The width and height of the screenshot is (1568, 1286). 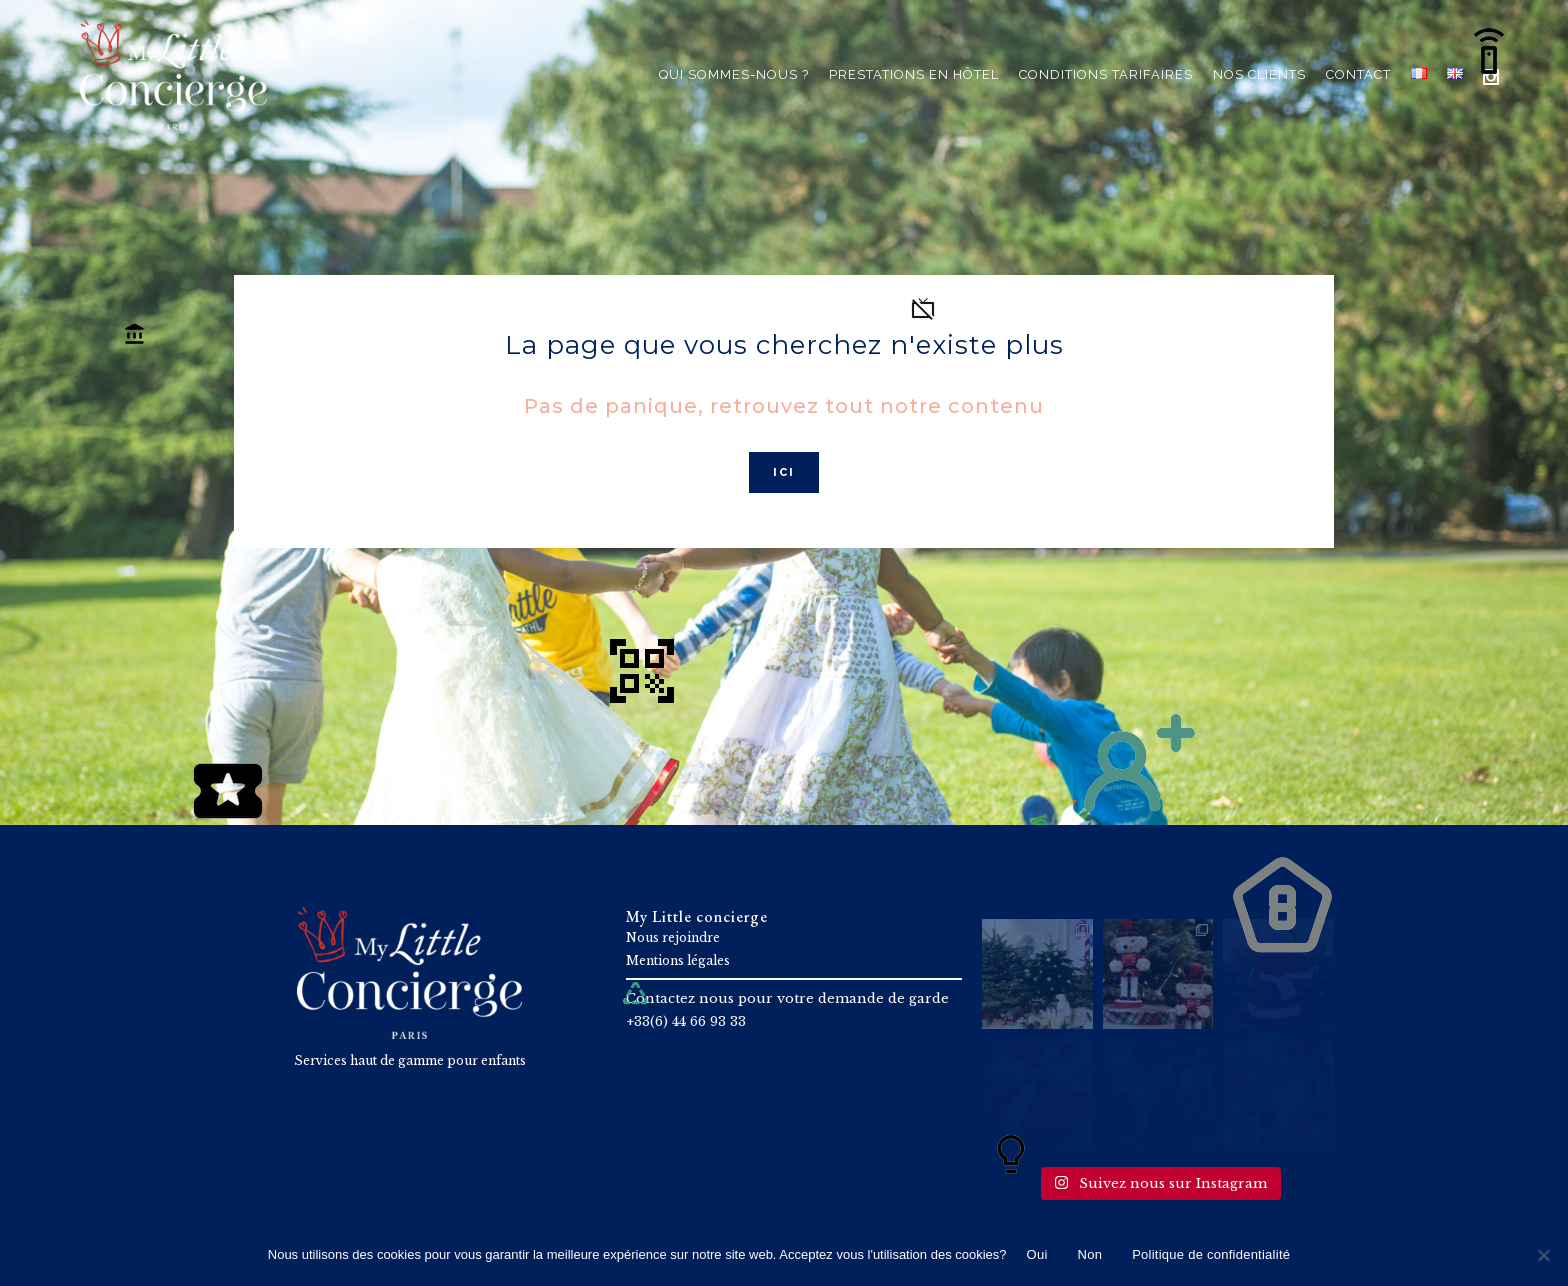 I want to click on indicates step 8 in a multi-step process, so click(x=1282, y=907).